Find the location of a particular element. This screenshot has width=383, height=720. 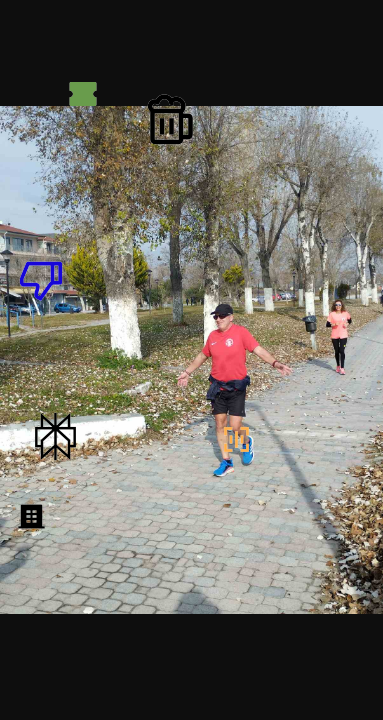

browse nearby bars or pubs is located at coordinates (171, 120).